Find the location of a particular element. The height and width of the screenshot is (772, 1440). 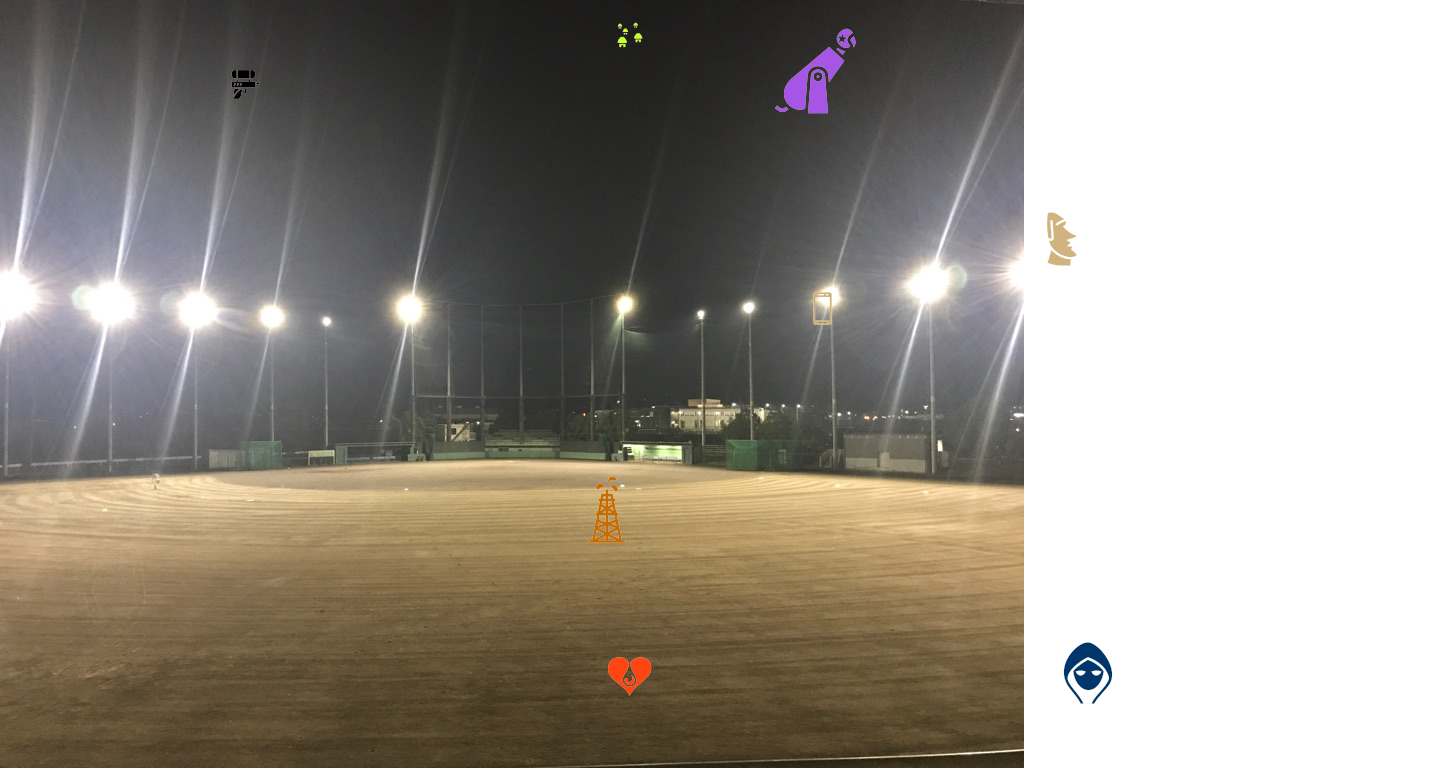

easter island moai statue icon is located at coordinates (1062, 239).